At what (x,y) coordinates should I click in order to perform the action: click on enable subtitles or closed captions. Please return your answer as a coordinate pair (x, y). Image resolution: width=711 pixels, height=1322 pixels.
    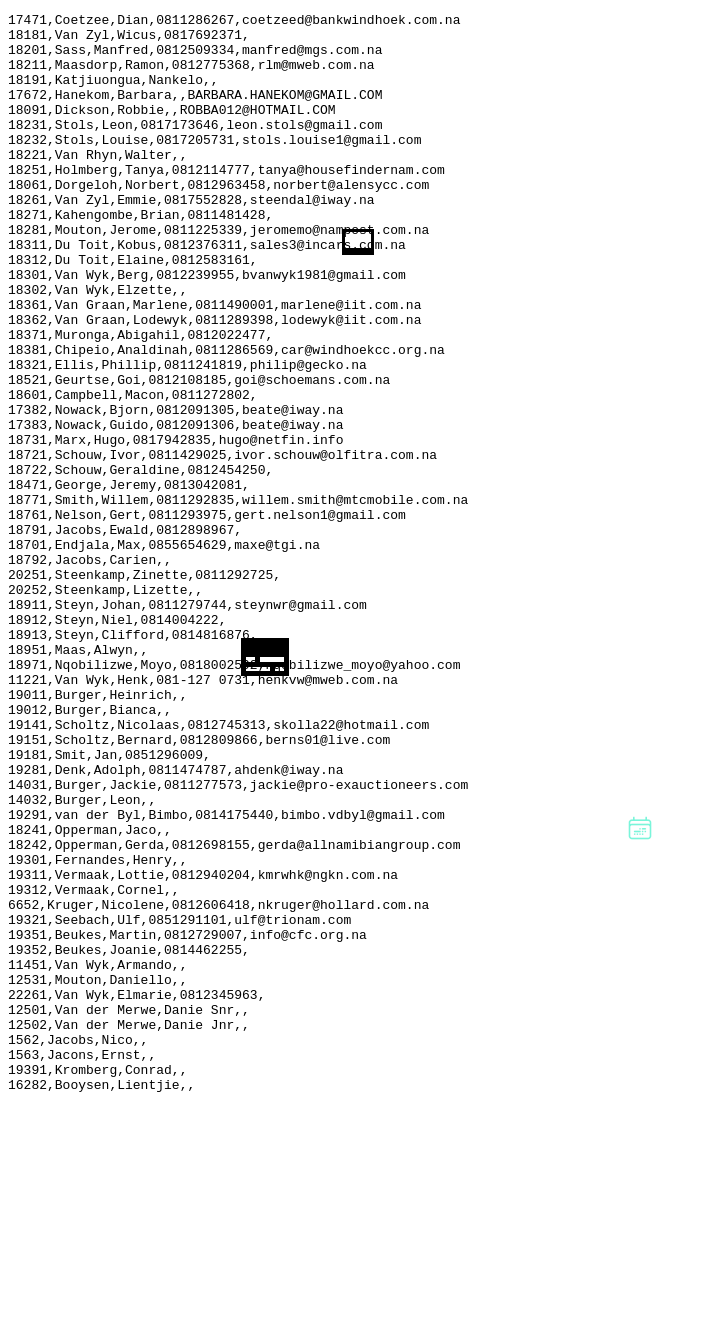
    Looking at the image, I should click on (265, 657).